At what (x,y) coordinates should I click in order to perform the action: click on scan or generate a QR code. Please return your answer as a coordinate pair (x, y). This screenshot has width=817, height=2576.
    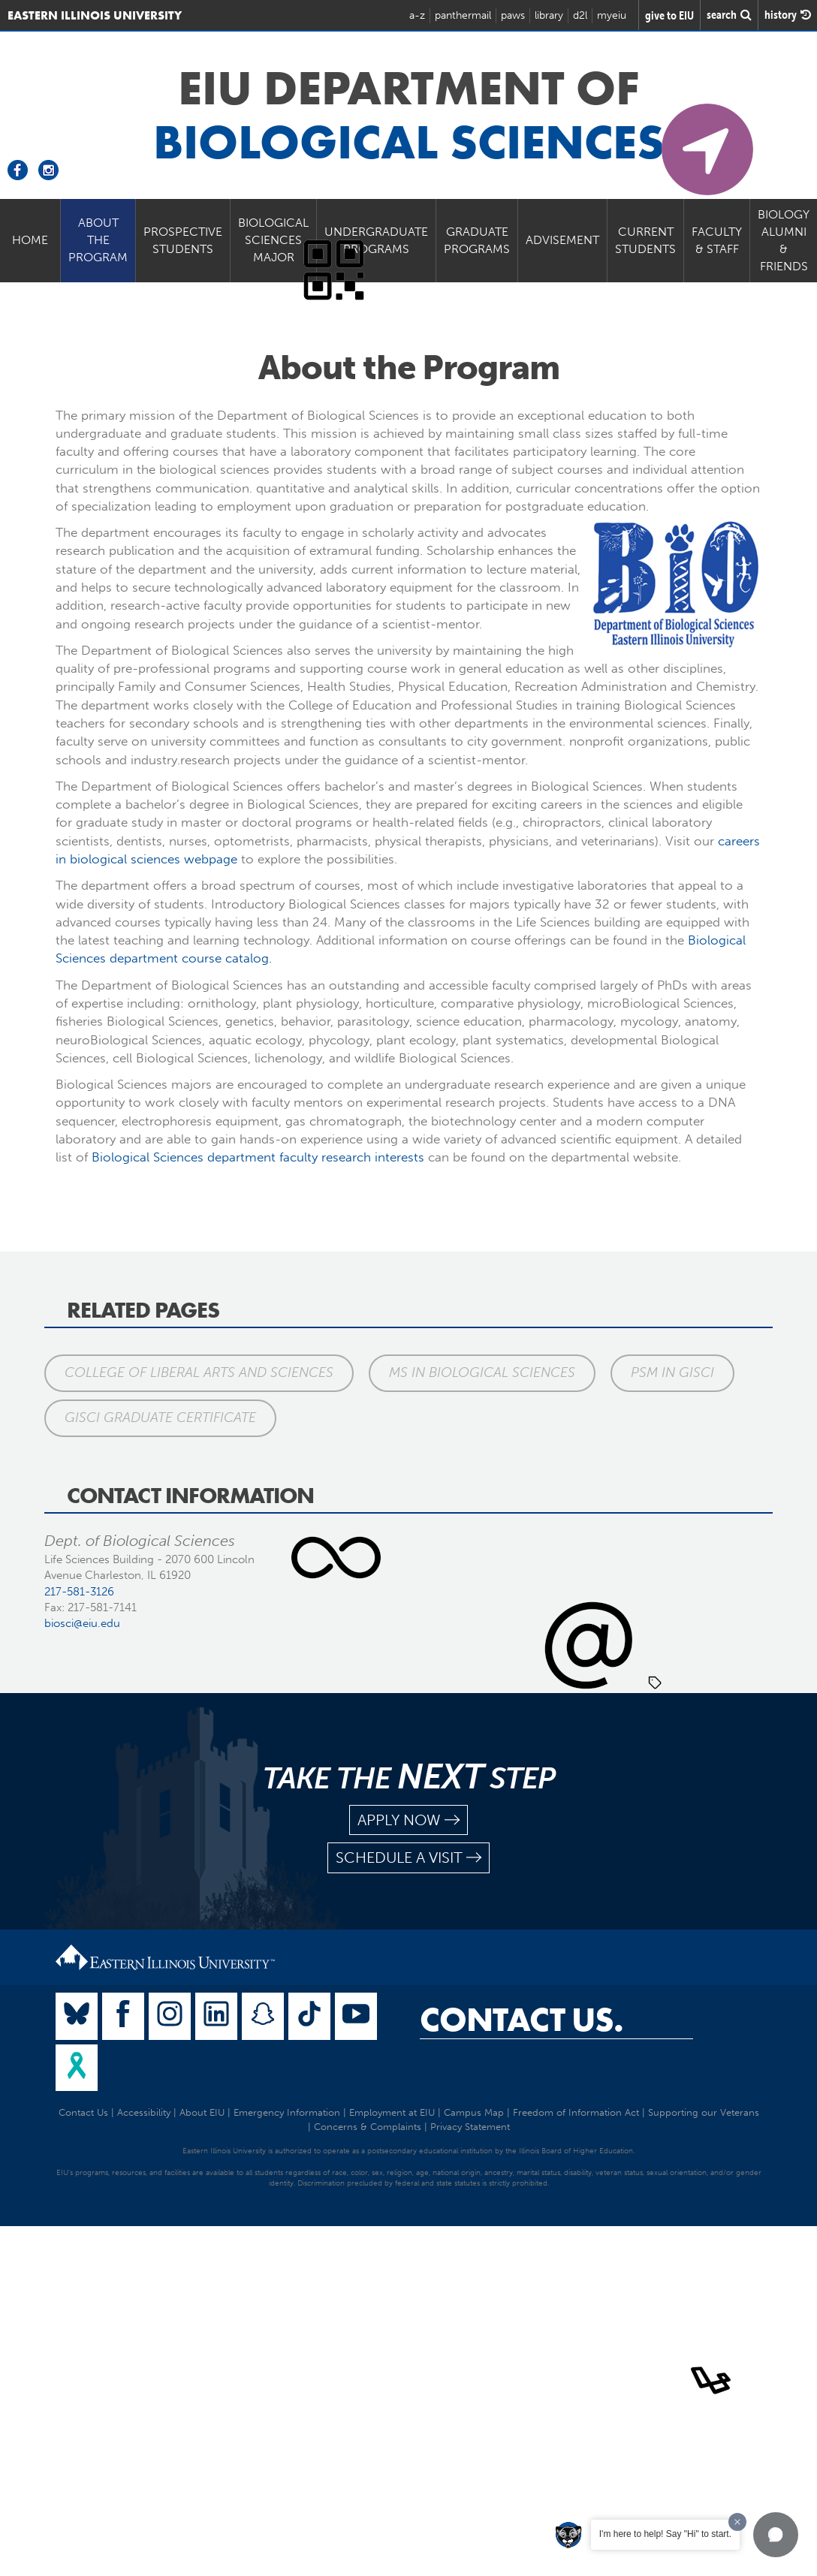
    Looking at the image, I should click on (333, 270).